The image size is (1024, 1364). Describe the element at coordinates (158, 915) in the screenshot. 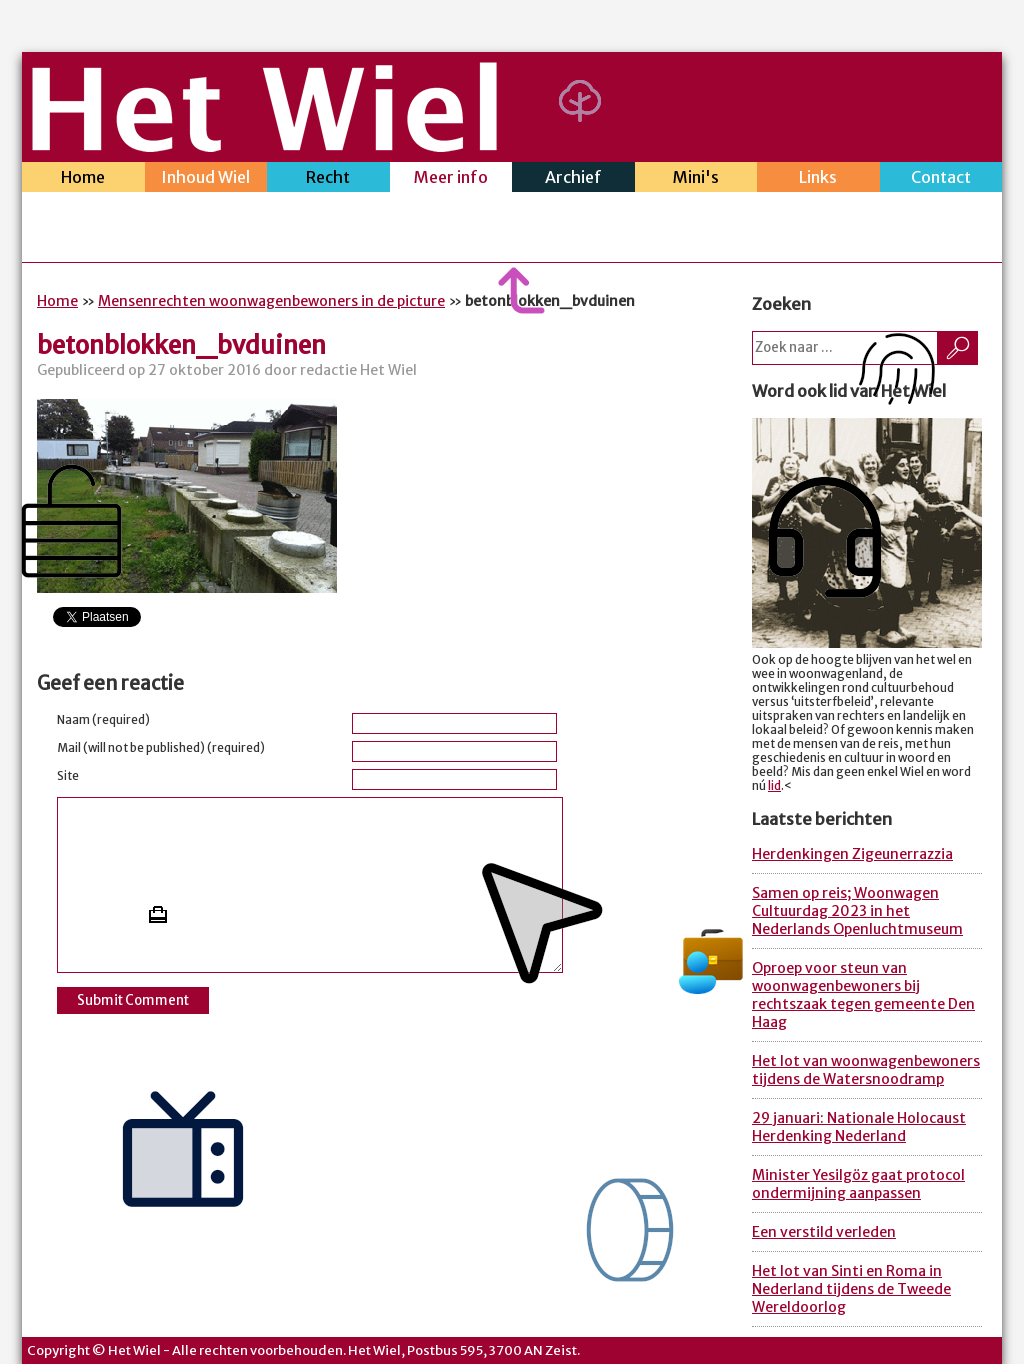

I see `access travel documents or itinerary` at that location.